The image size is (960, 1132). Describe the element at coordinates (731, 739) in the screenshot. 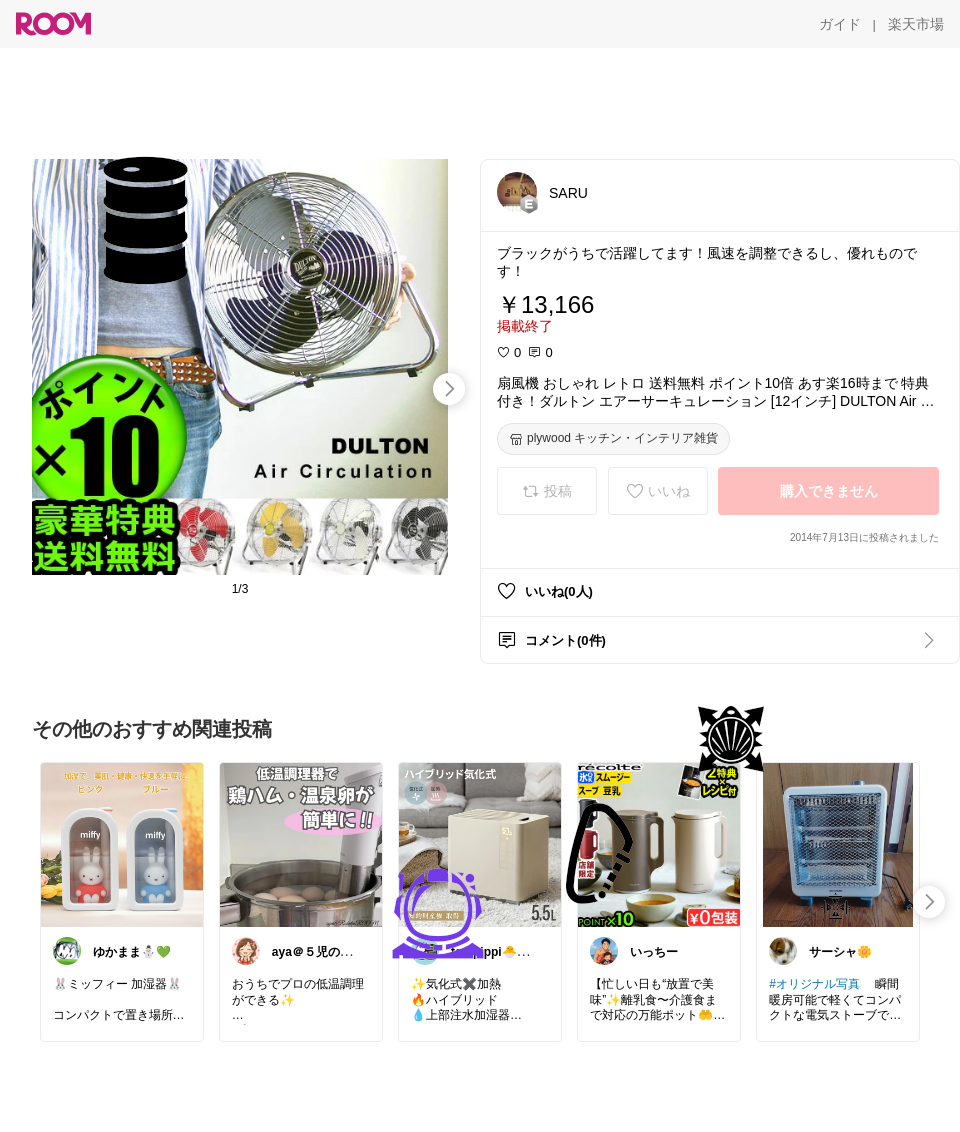

I see `share or broadcast game achievement` at that location.